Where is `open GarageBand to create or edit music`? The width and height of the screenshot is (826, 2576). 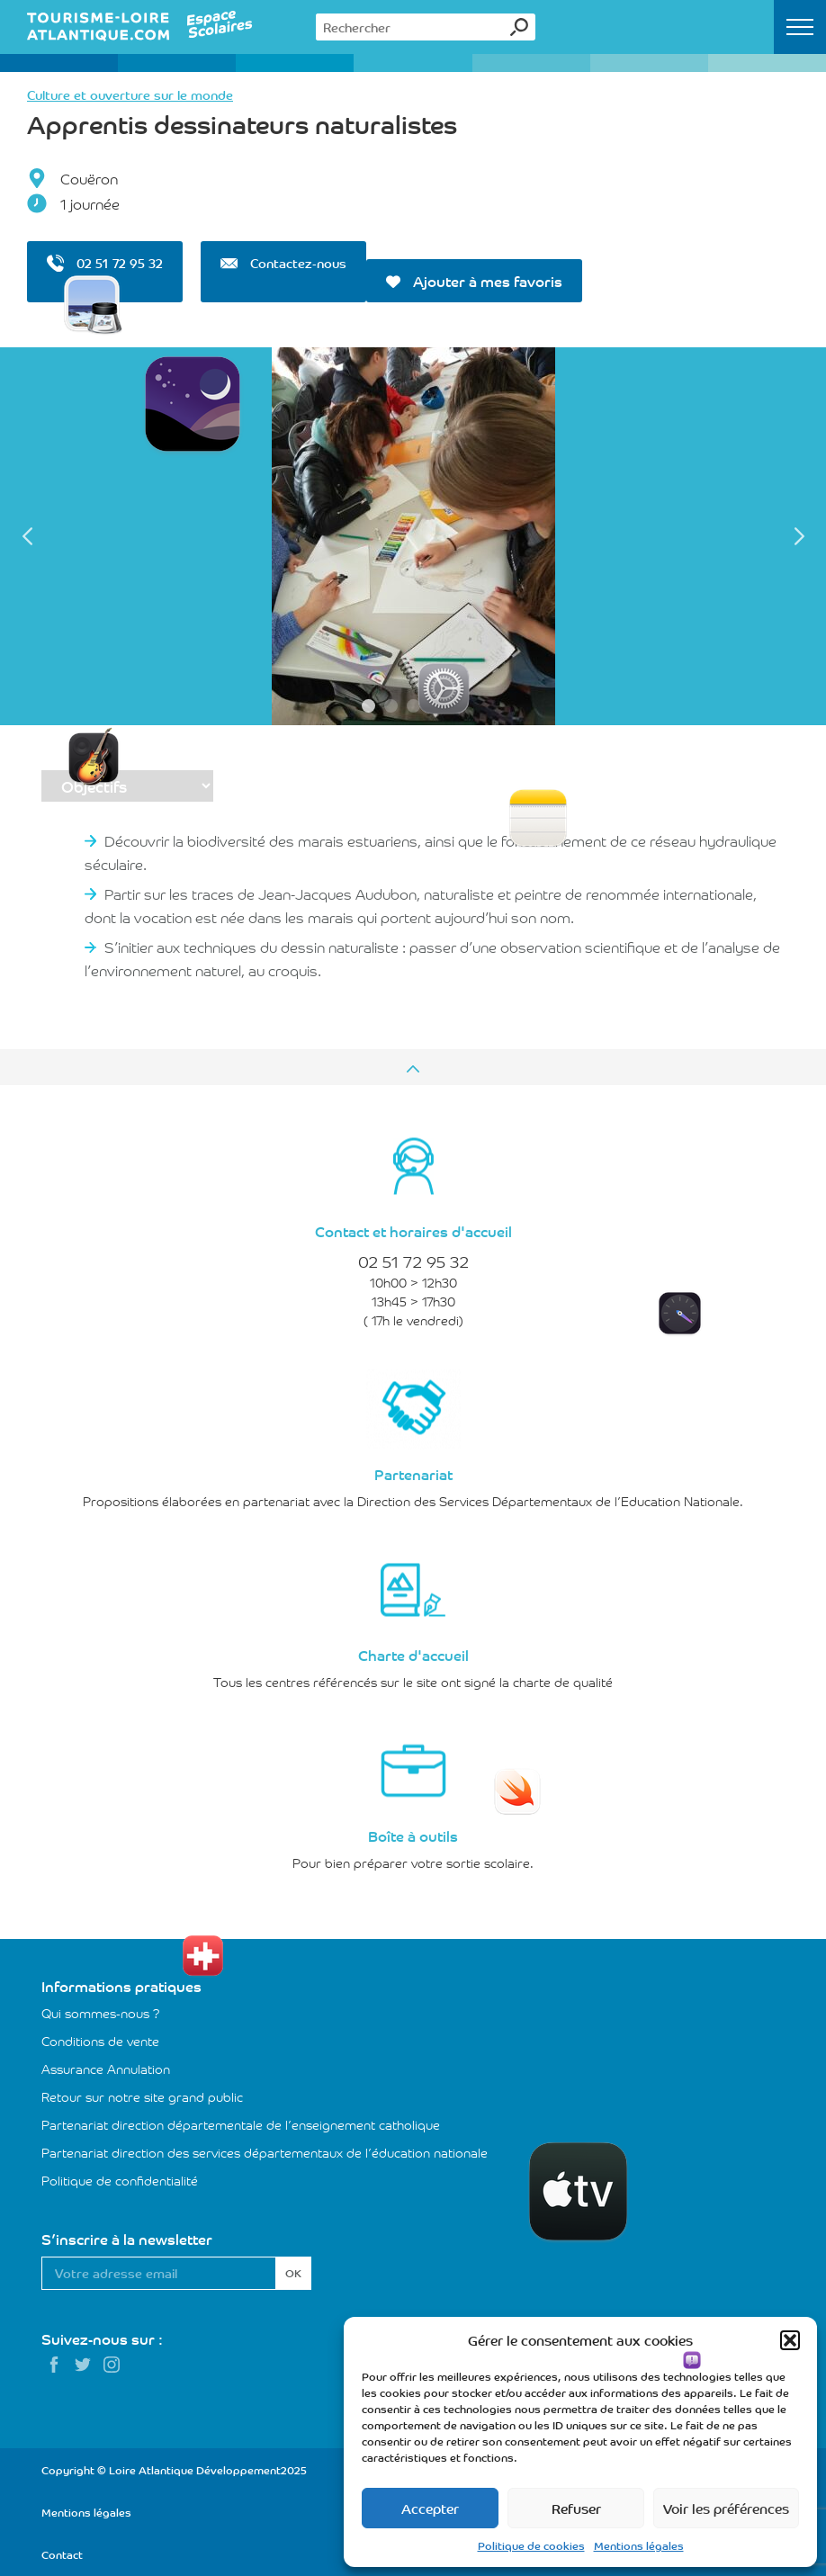 open GarageBand to create or edit music is located at coordinates (94, 758).